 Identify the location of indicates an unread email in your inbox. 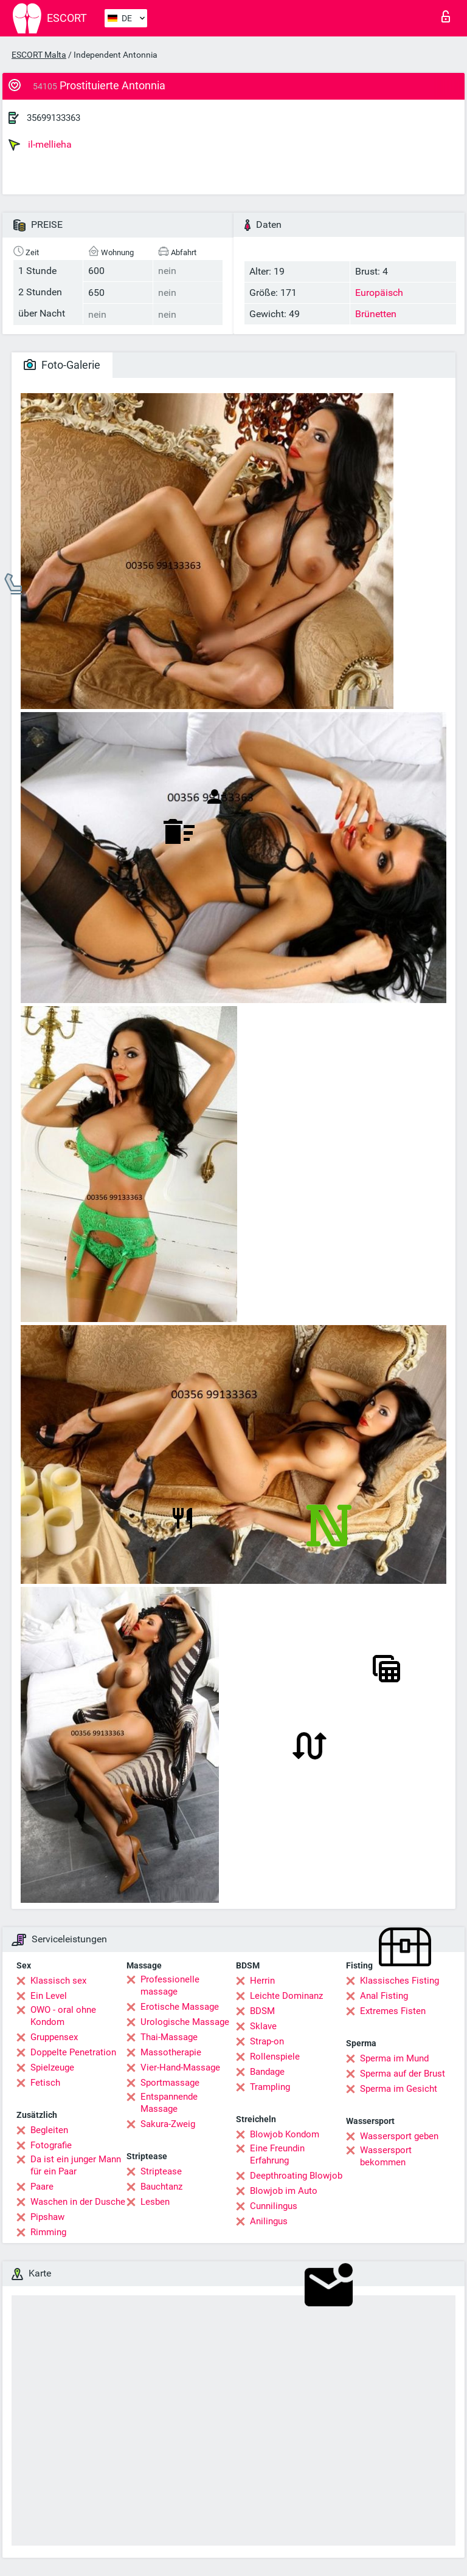
(328, 2287).